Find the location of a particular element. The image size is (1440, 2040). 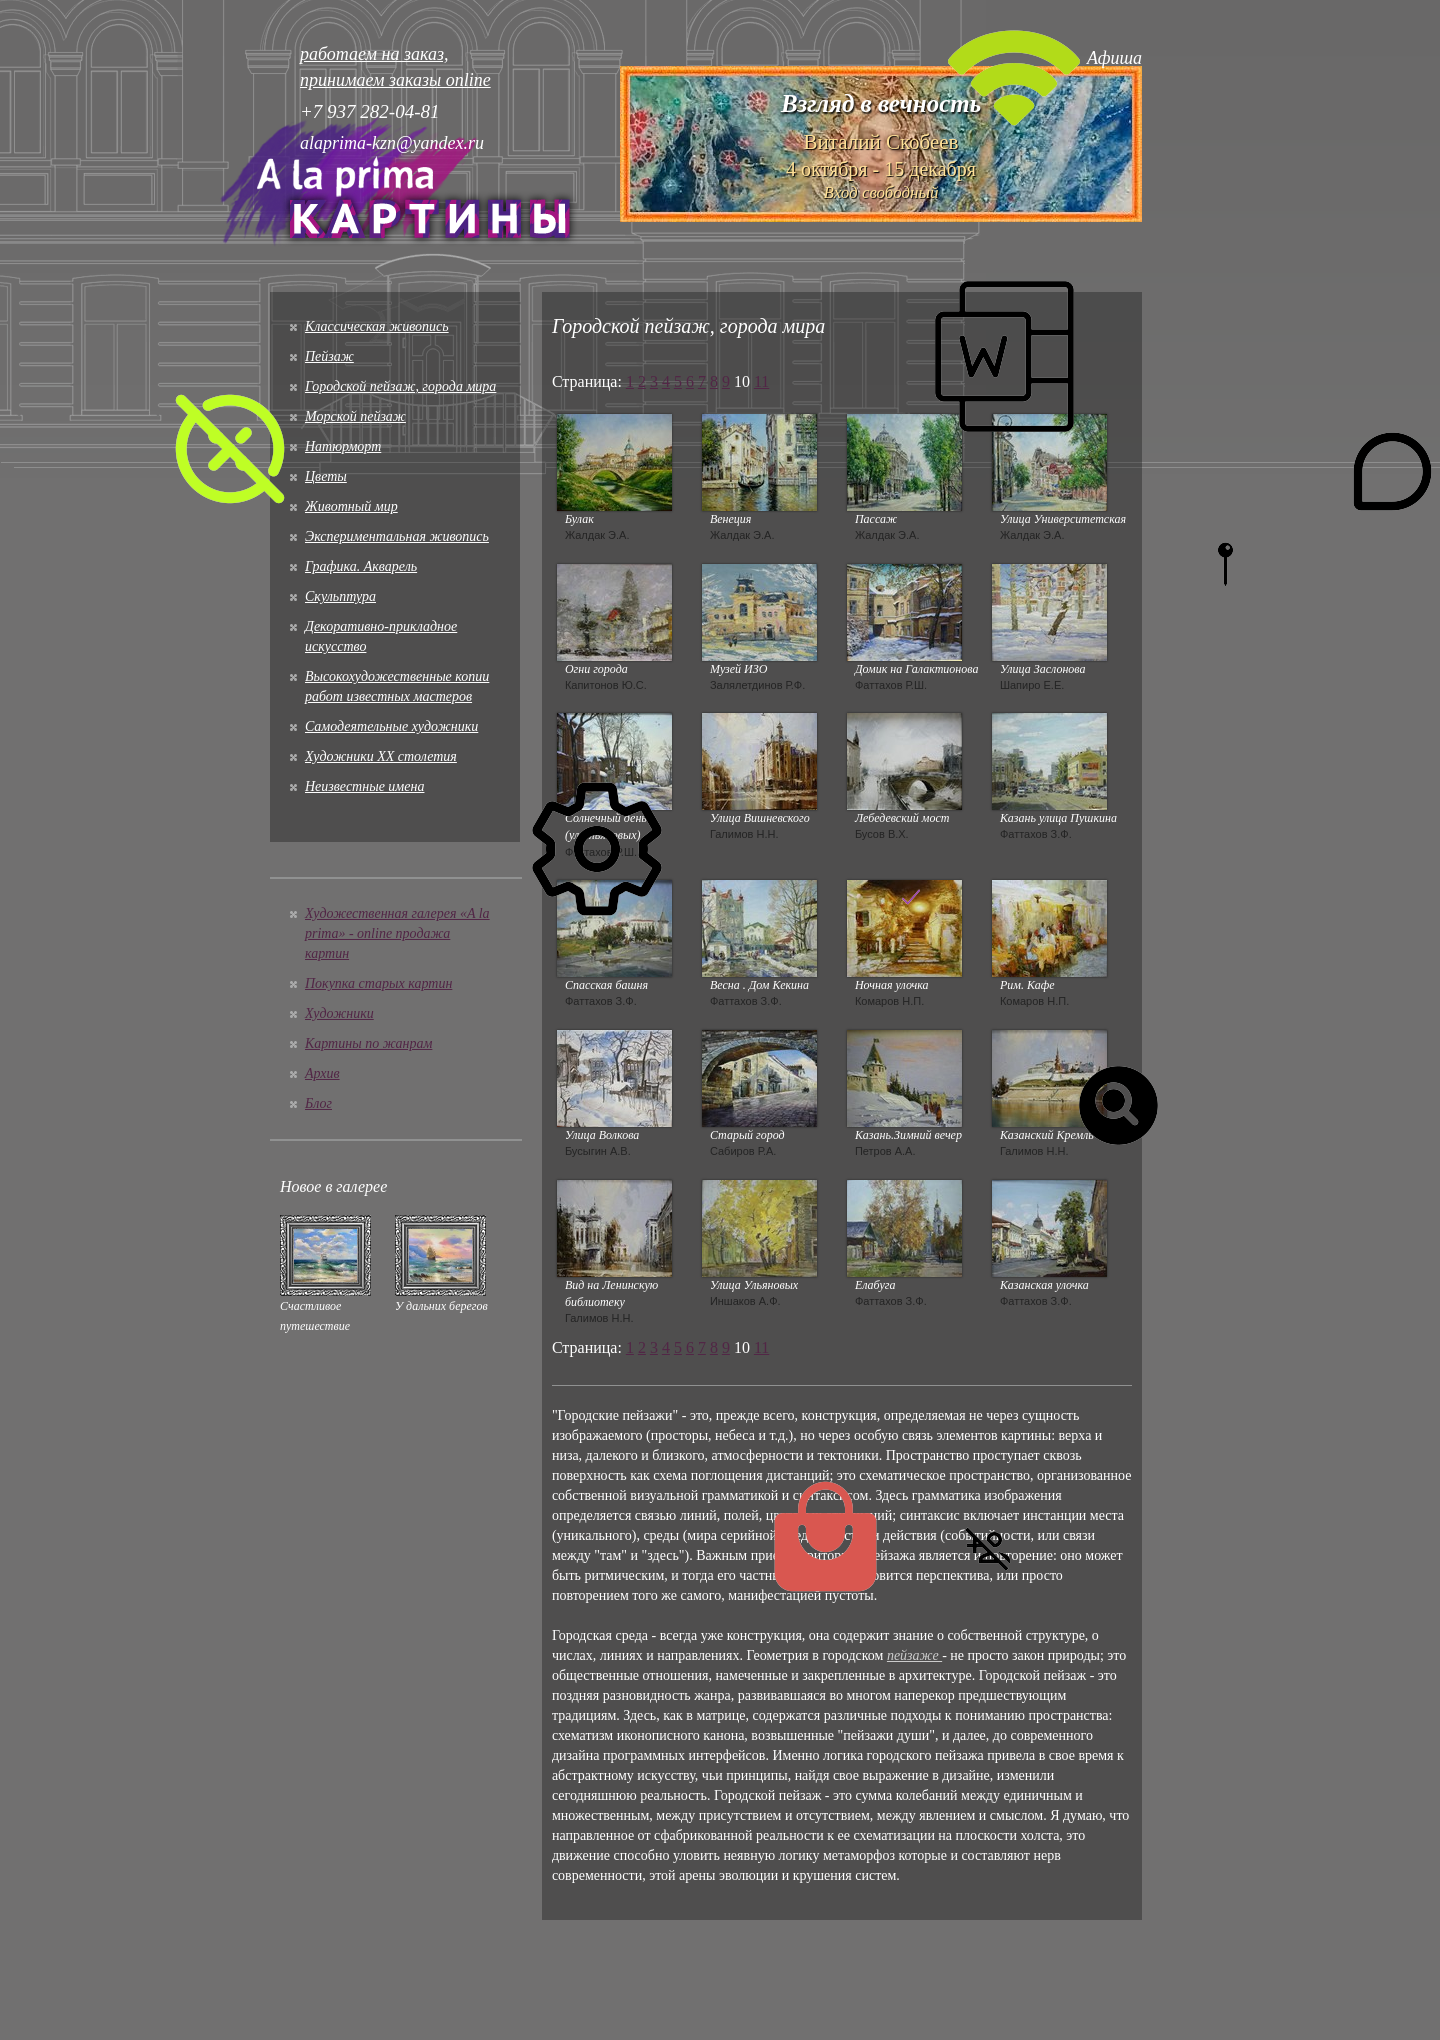

confirm or submit an action is located at coordinates (911, 897).